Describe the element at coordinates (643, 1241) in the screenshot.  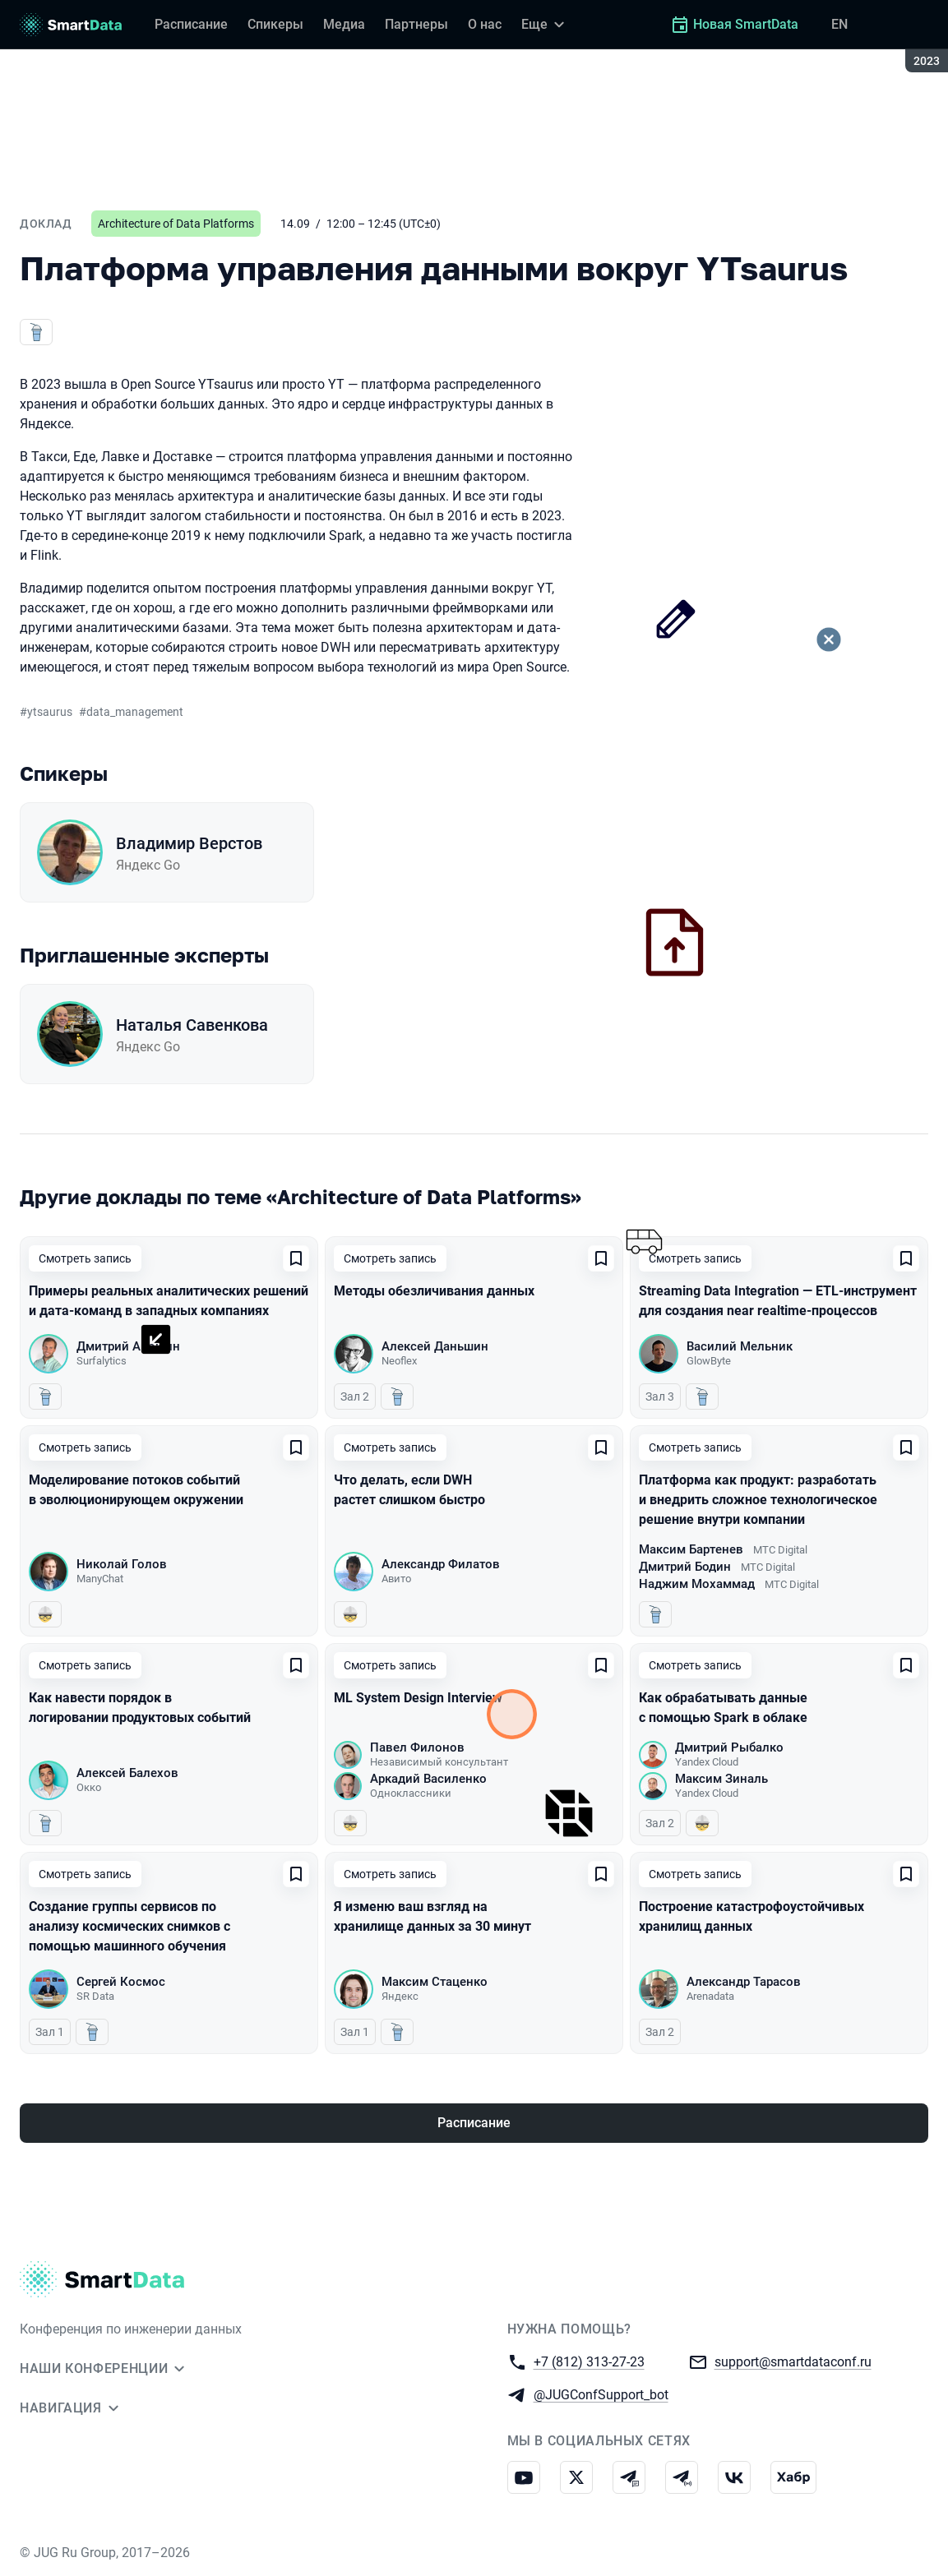
I see `track delivery or shipping status` at that location.